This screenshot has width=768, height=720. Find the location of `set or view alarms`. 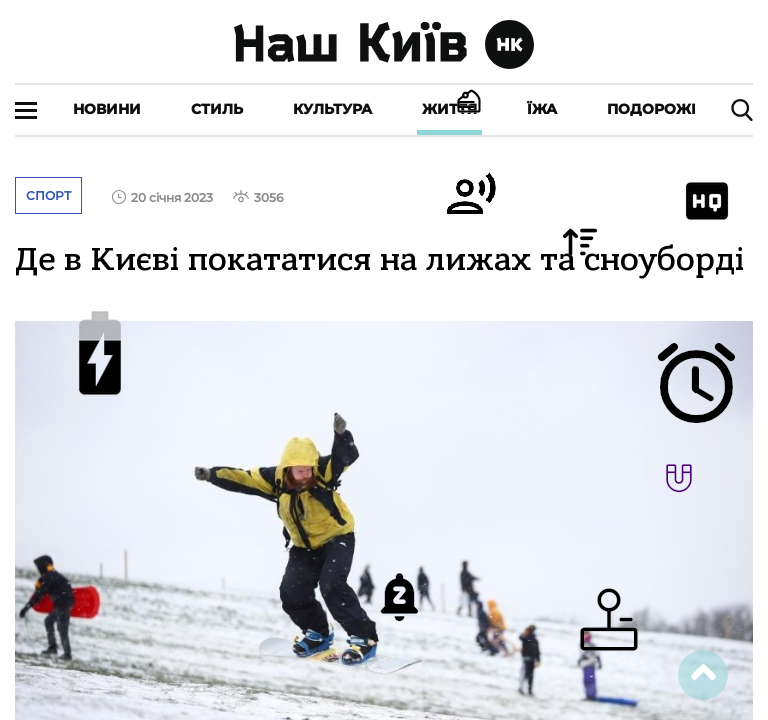

set or view alarms is located at coordinates (696, 382).